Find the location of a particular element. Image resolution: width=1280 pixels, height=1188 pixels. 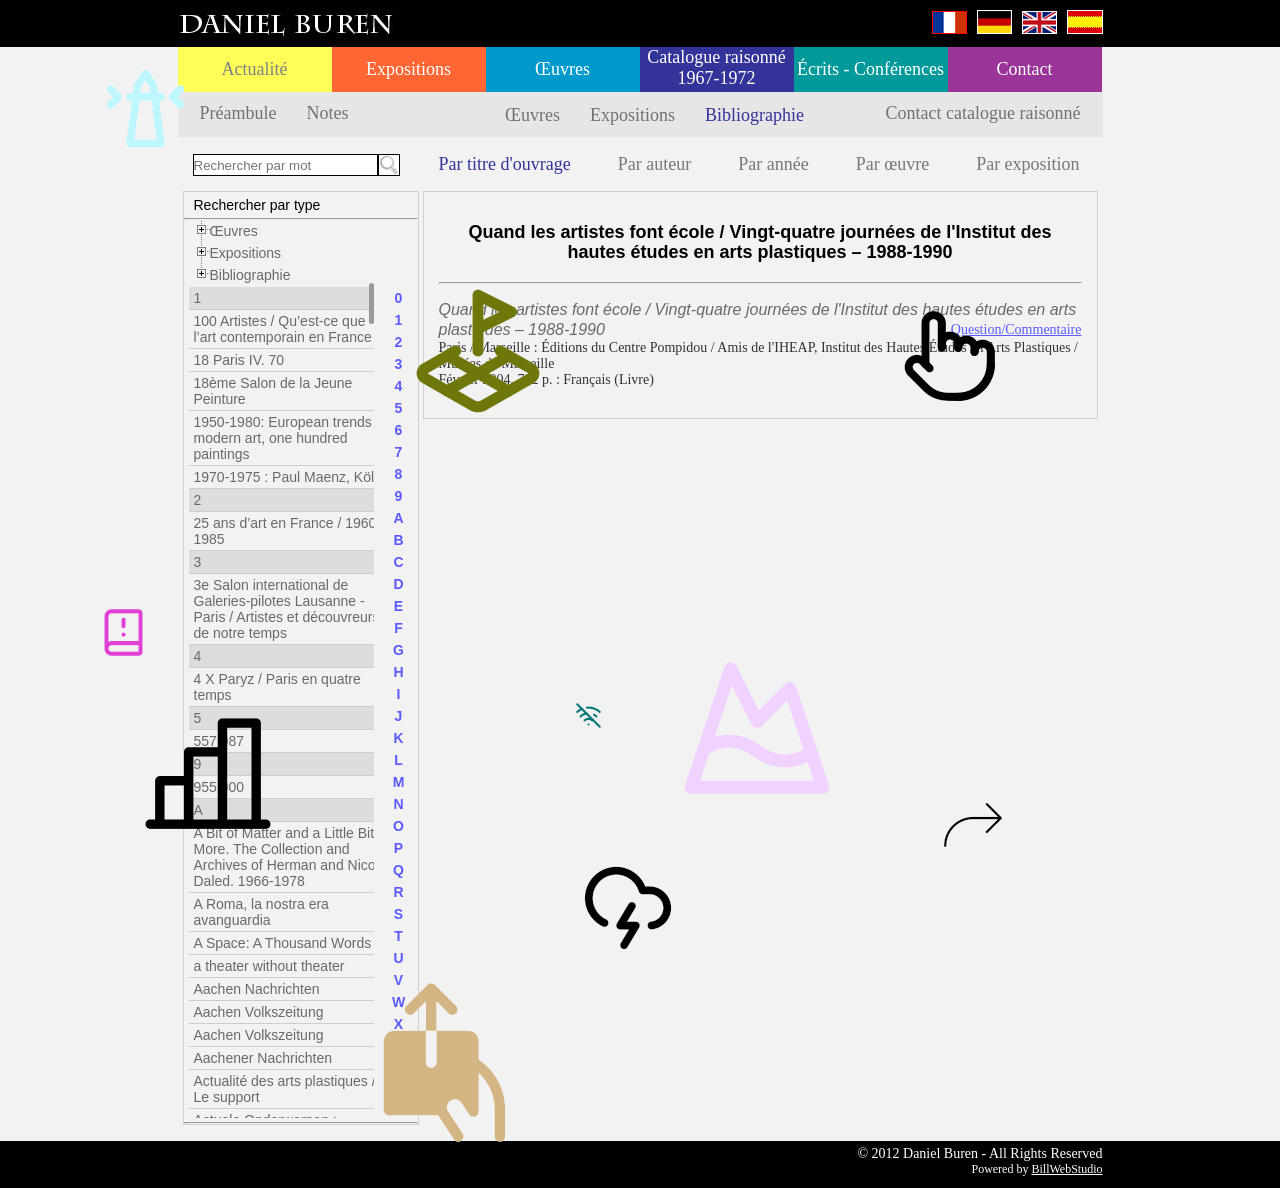

tap or click to select an item is located at coordinates (950, 356).